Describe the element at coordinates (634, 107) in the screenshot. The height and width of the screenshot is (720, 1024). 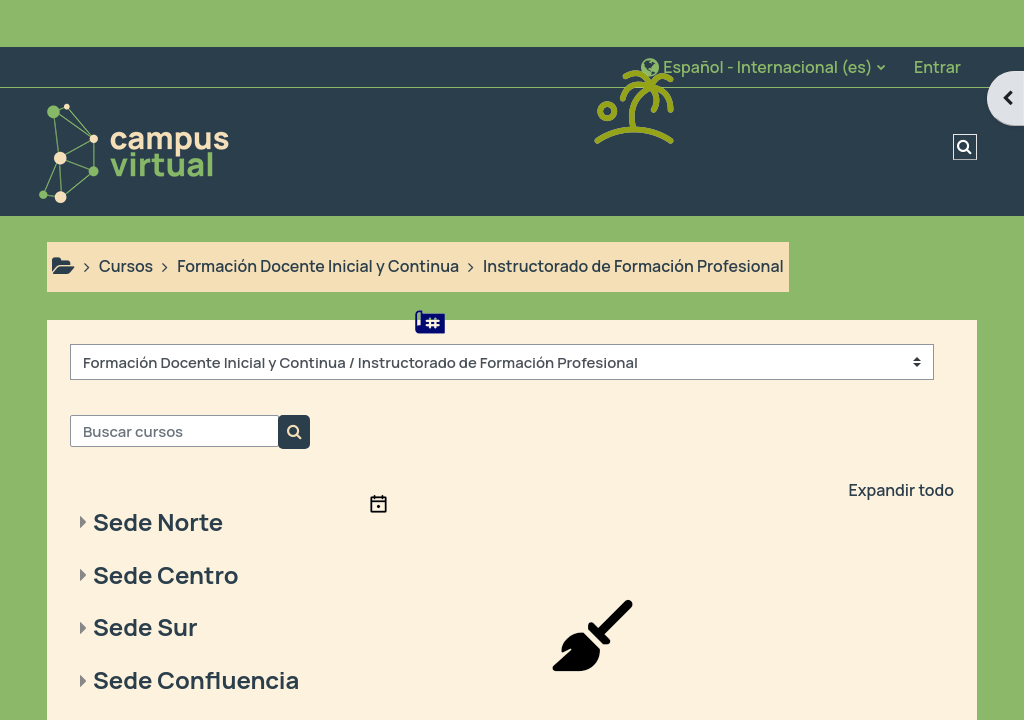
I see `view vacation or travel destinations` at that location.